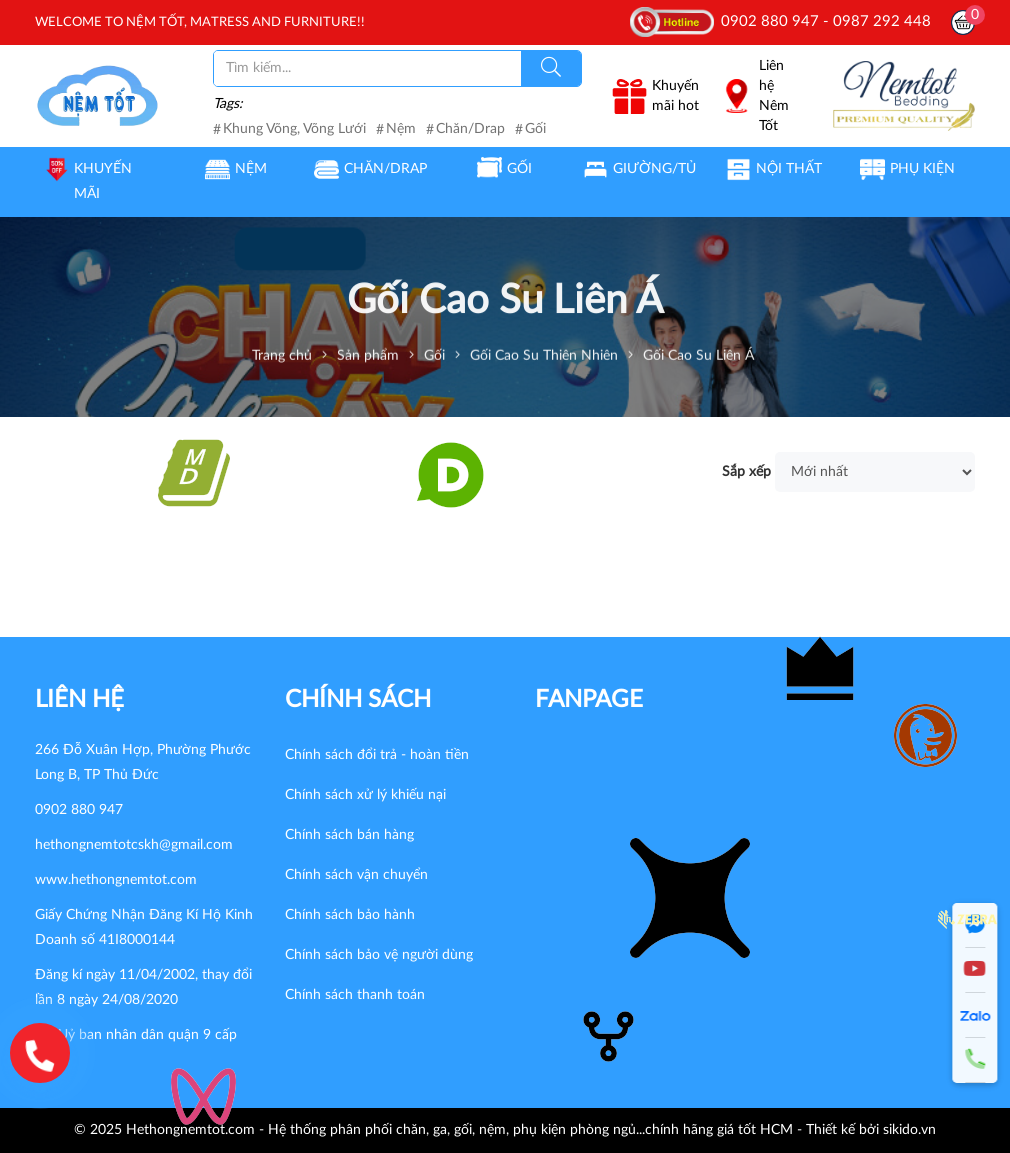 Image resolution: width=1010 pixels, height=1153 pixels. What do you see at coordinates (608, 1036) in the screenshot?
I see `fork a repository` at bounding box center [608, 1036].